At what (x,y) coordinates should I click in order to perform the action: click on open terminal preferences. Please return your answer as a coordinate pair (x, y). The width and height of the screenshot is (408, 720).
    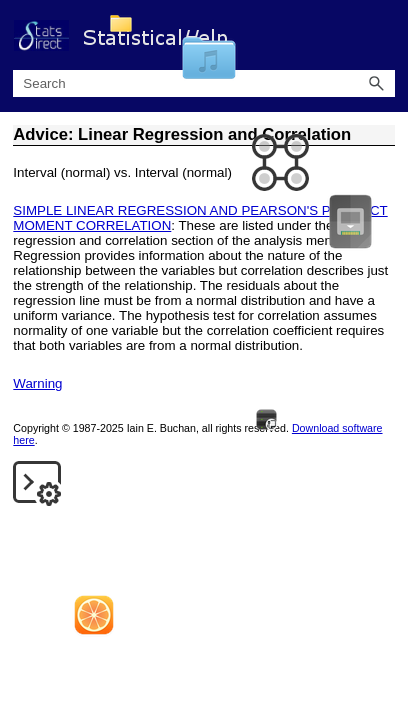
    Looking at the image, I should click on (37, 482).